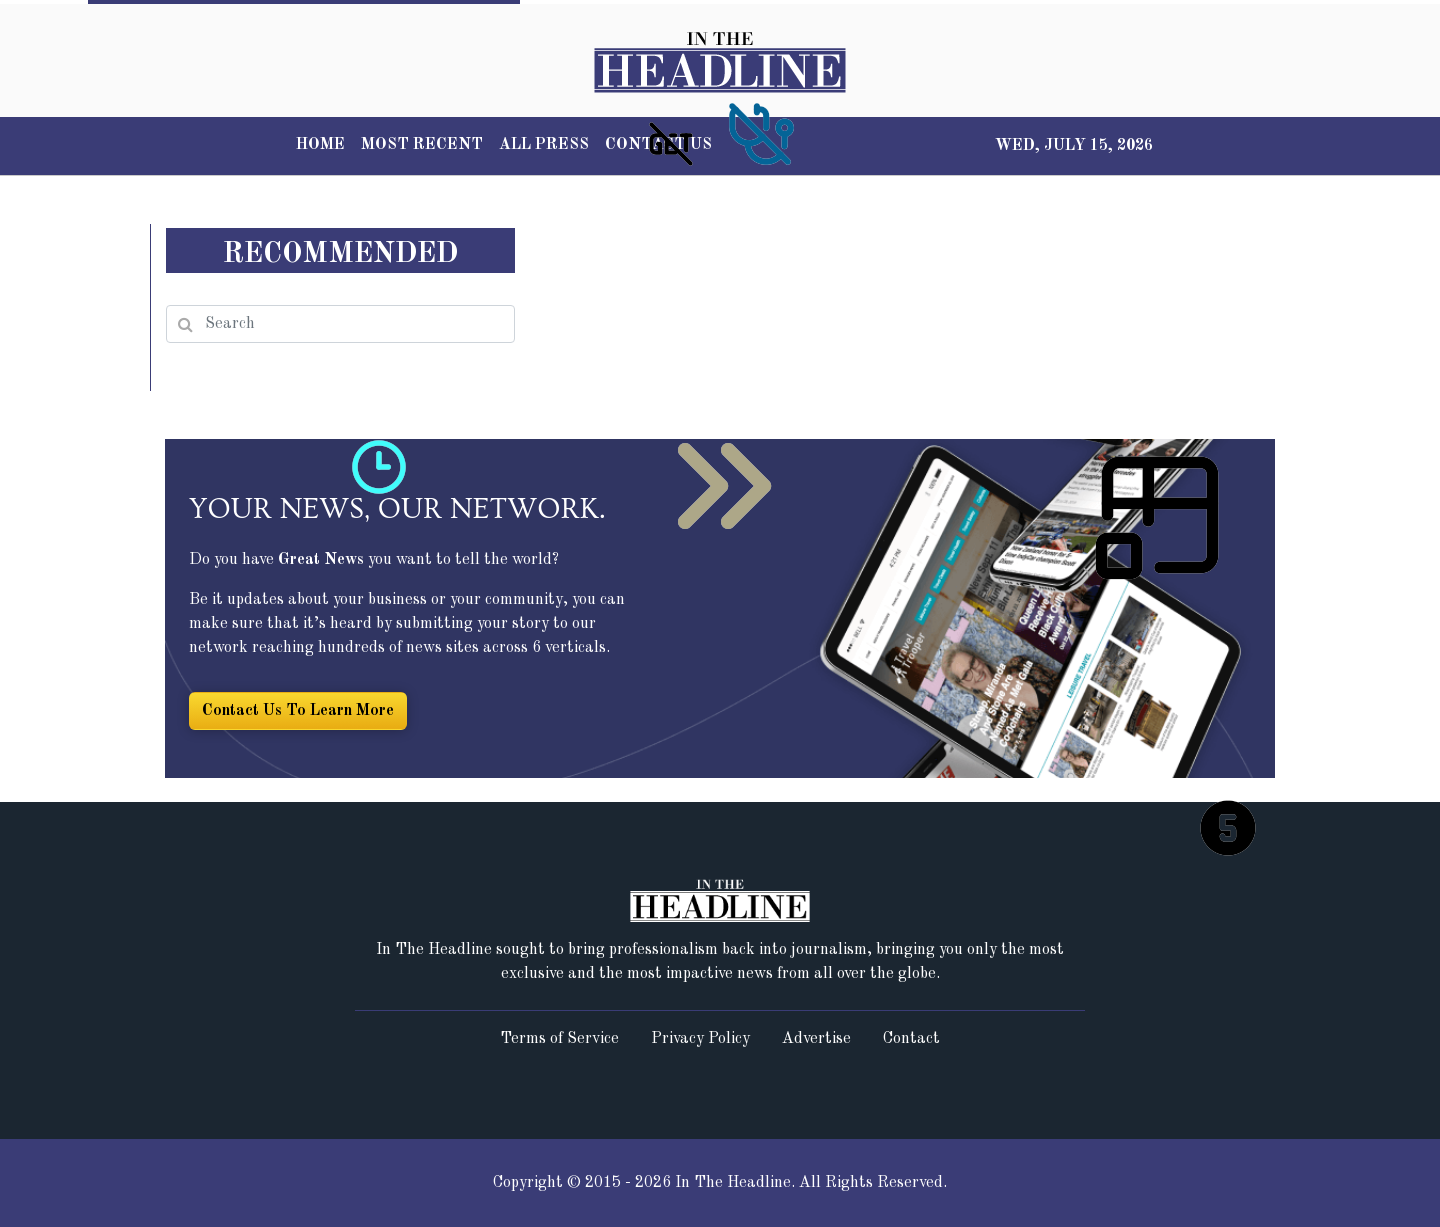 The width and height of the screenshot is (1440, 1227). I want to click on indicates step 5 in a multi-step process, so click(1228, 828).